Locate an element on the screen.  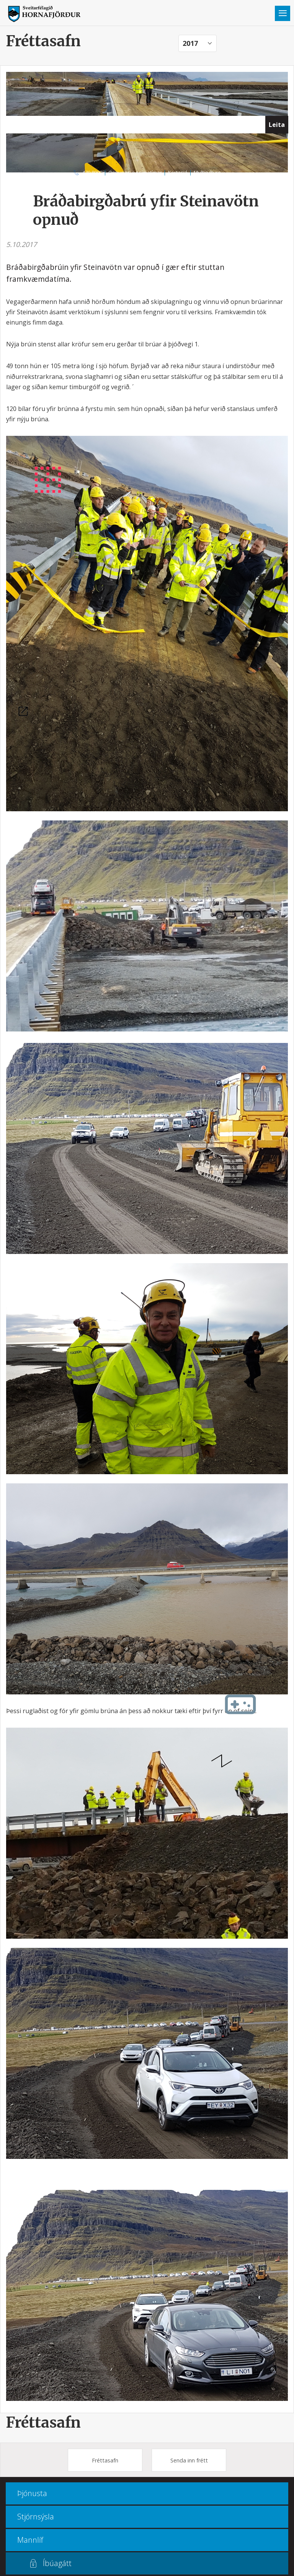
open link in a new tab or window is located at coordinates (23, 711).